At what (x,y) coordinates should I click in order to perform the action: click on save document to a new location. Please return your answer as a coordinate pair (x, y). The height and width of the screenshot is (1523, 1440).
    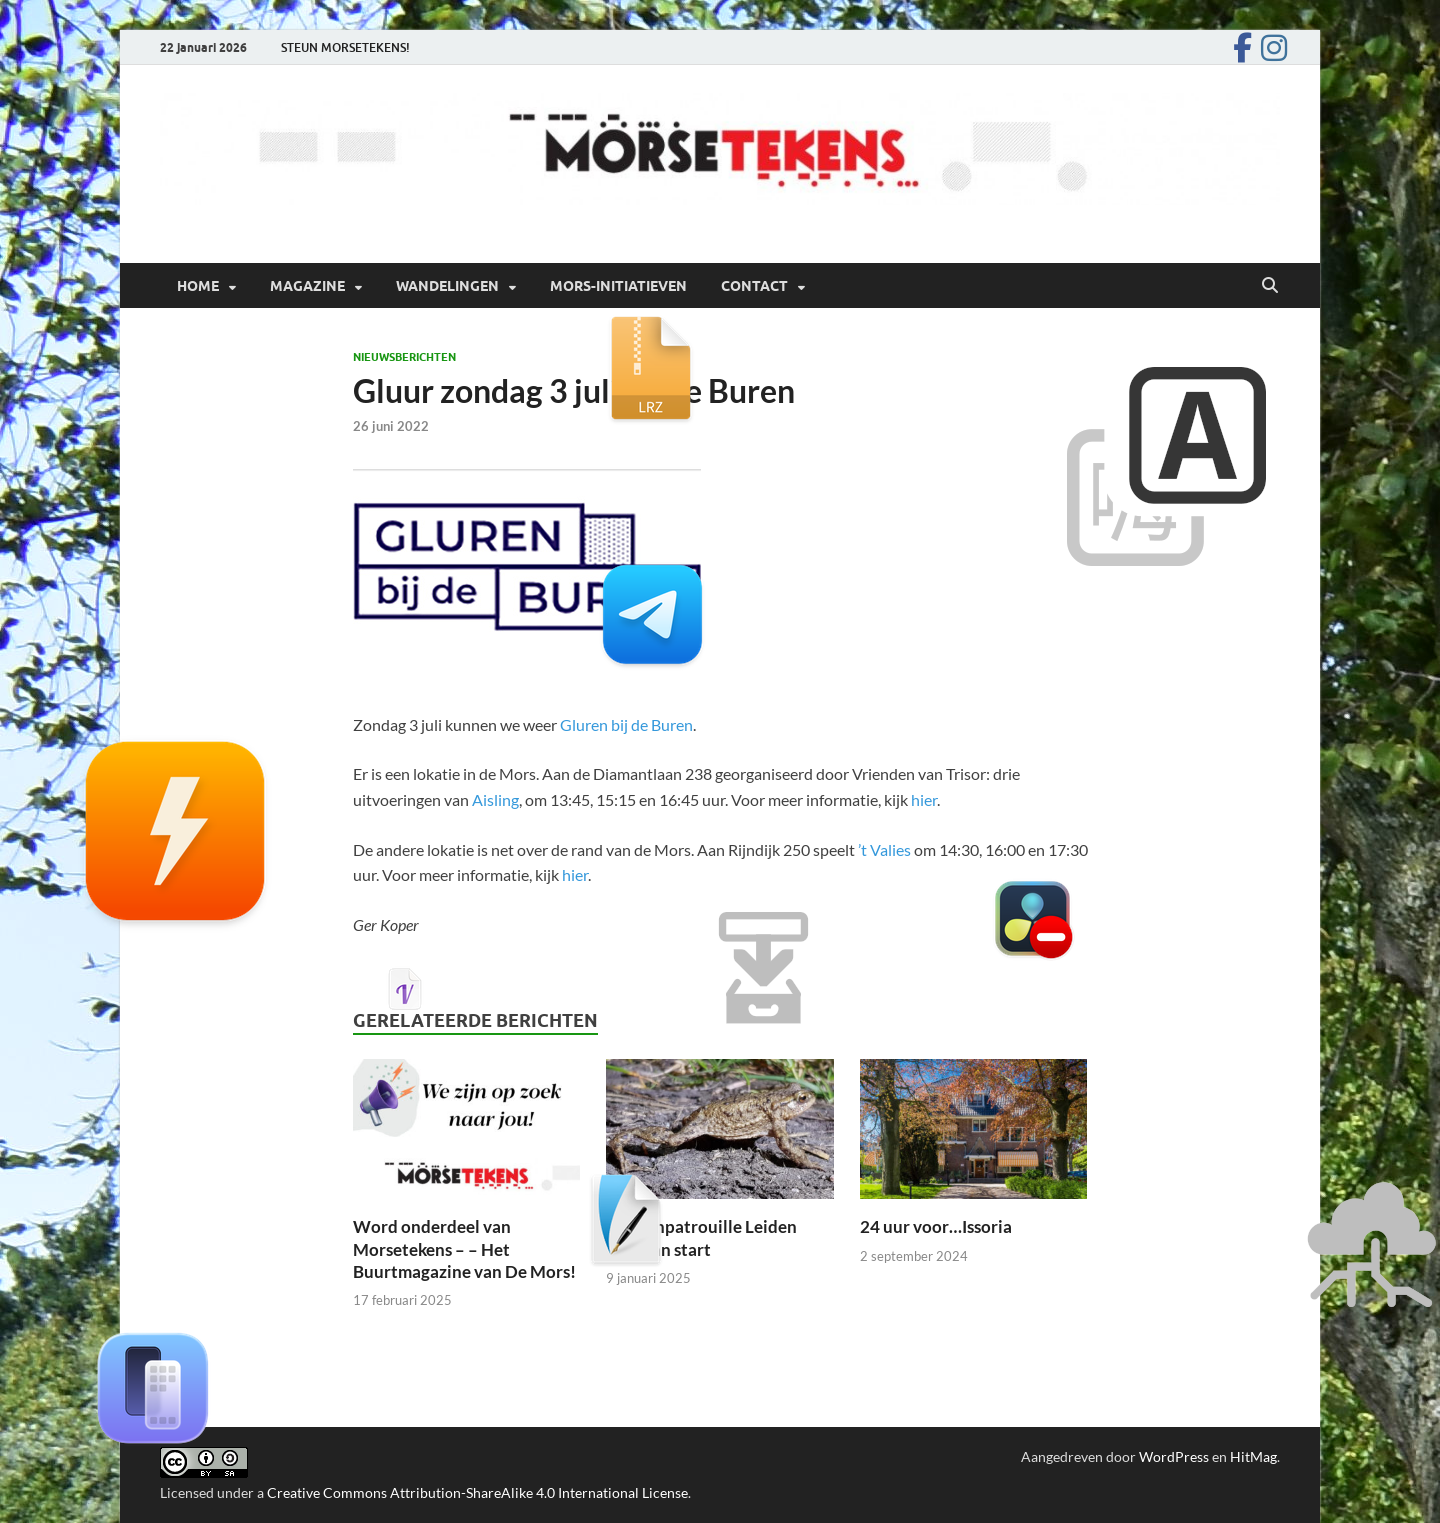
    Looking at the image, I should click on (763, 971).